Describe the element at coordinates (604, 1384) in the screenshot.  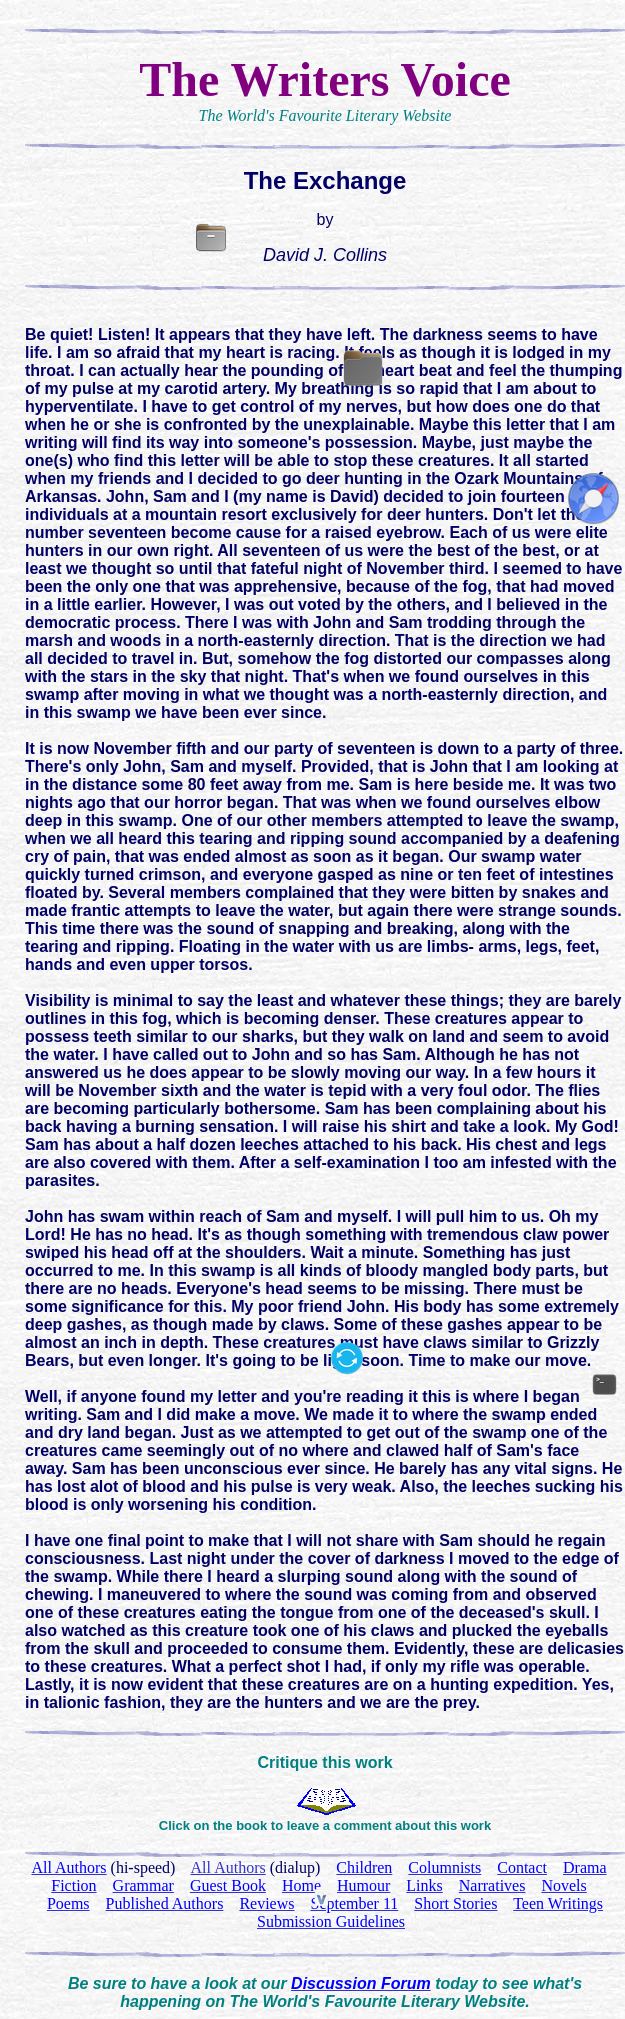
I see `open the terminal application` at that location.